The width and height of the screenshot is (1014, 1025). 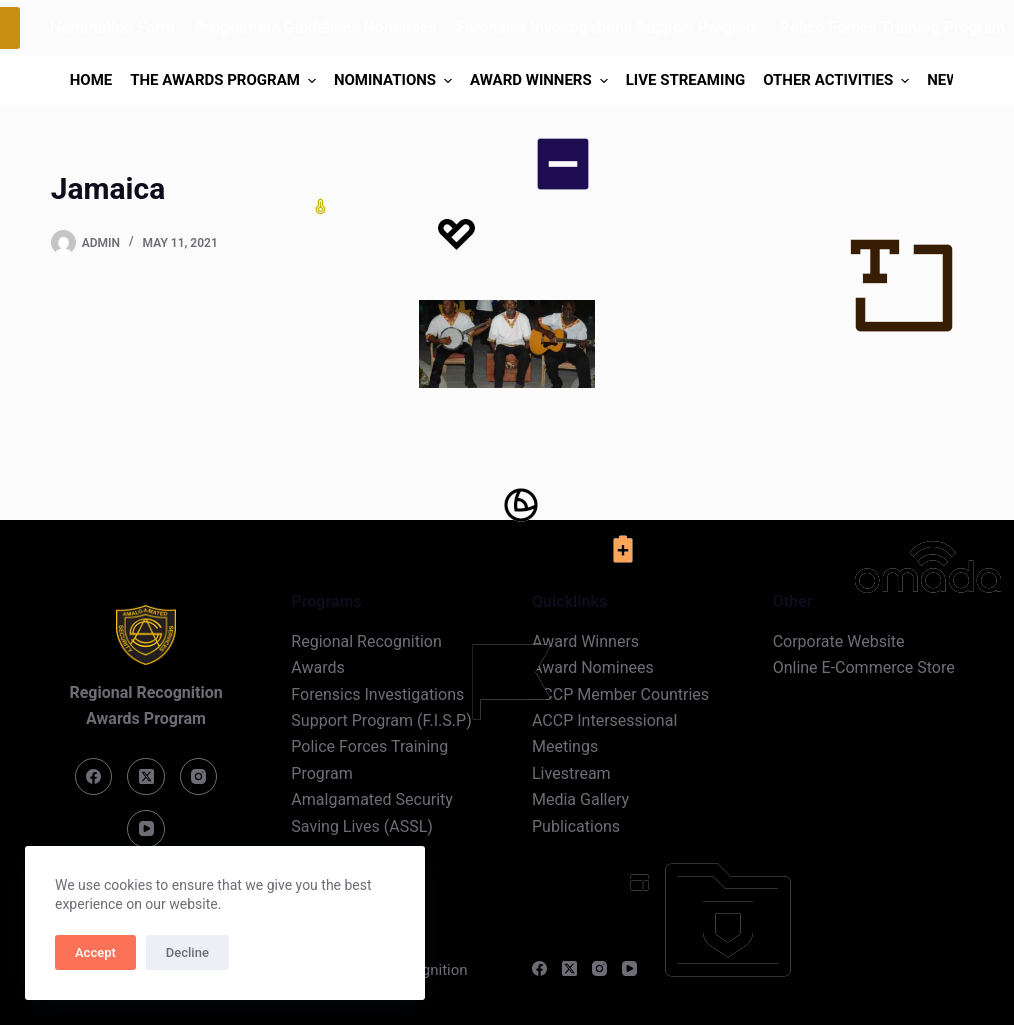 What do you see at coordinates (928, 567) in the screenshot?
I see `omada cloud logo` at bounding box center [928, 567].